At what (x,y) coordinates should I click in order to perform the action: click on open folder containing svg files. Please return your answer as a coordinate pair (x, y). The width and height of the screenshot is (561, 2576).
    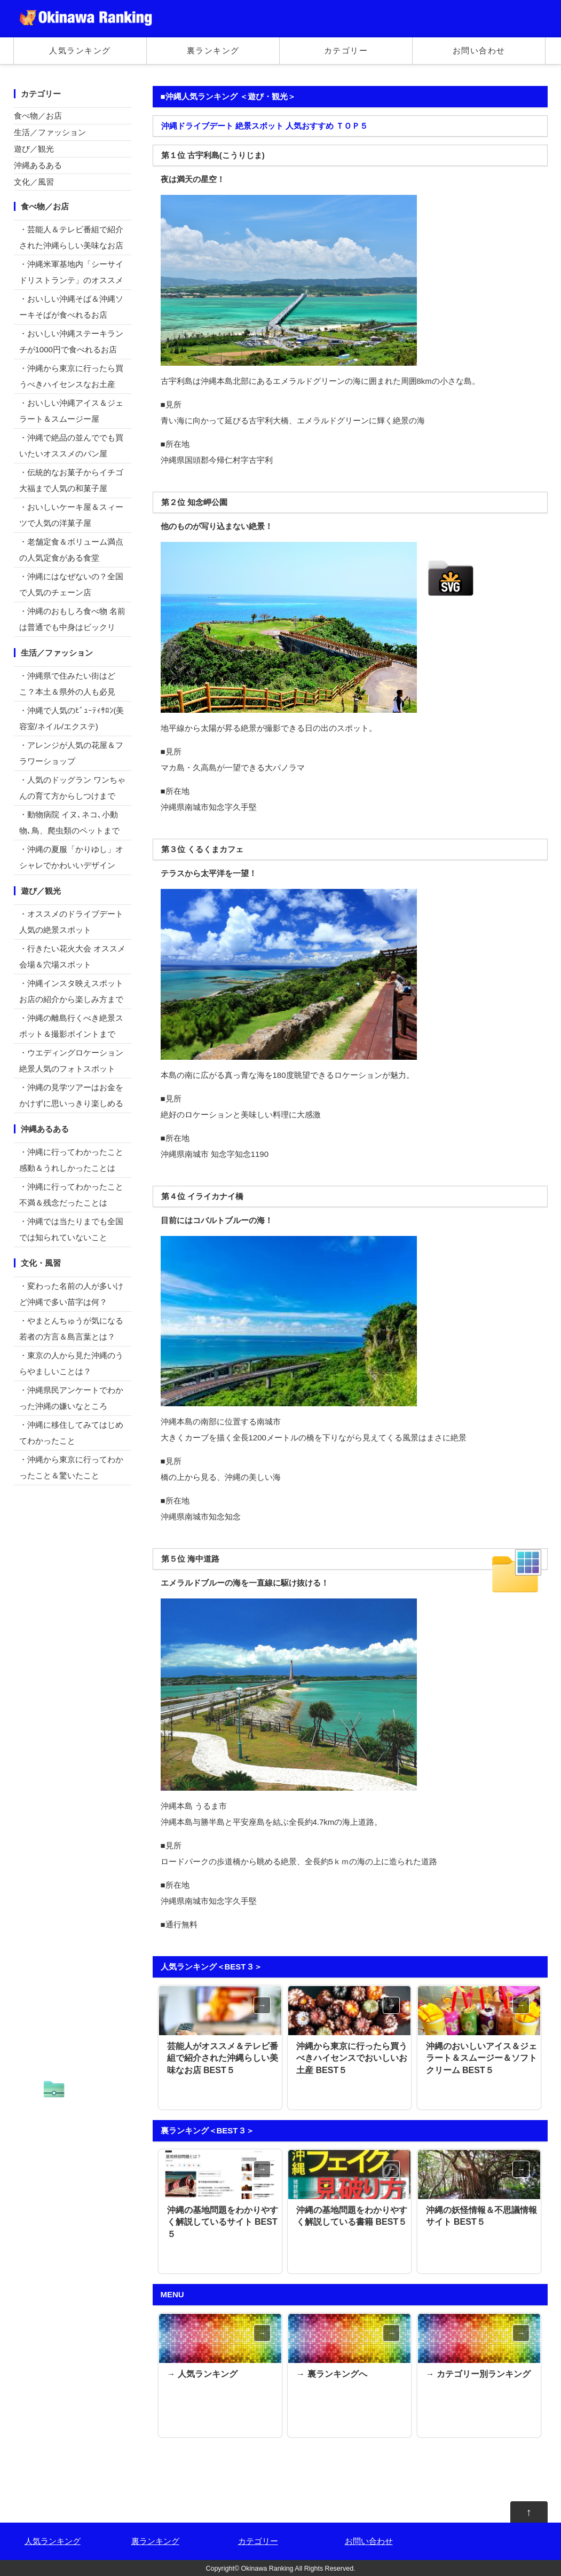
    Looking at the image, I should click on (451, 579).